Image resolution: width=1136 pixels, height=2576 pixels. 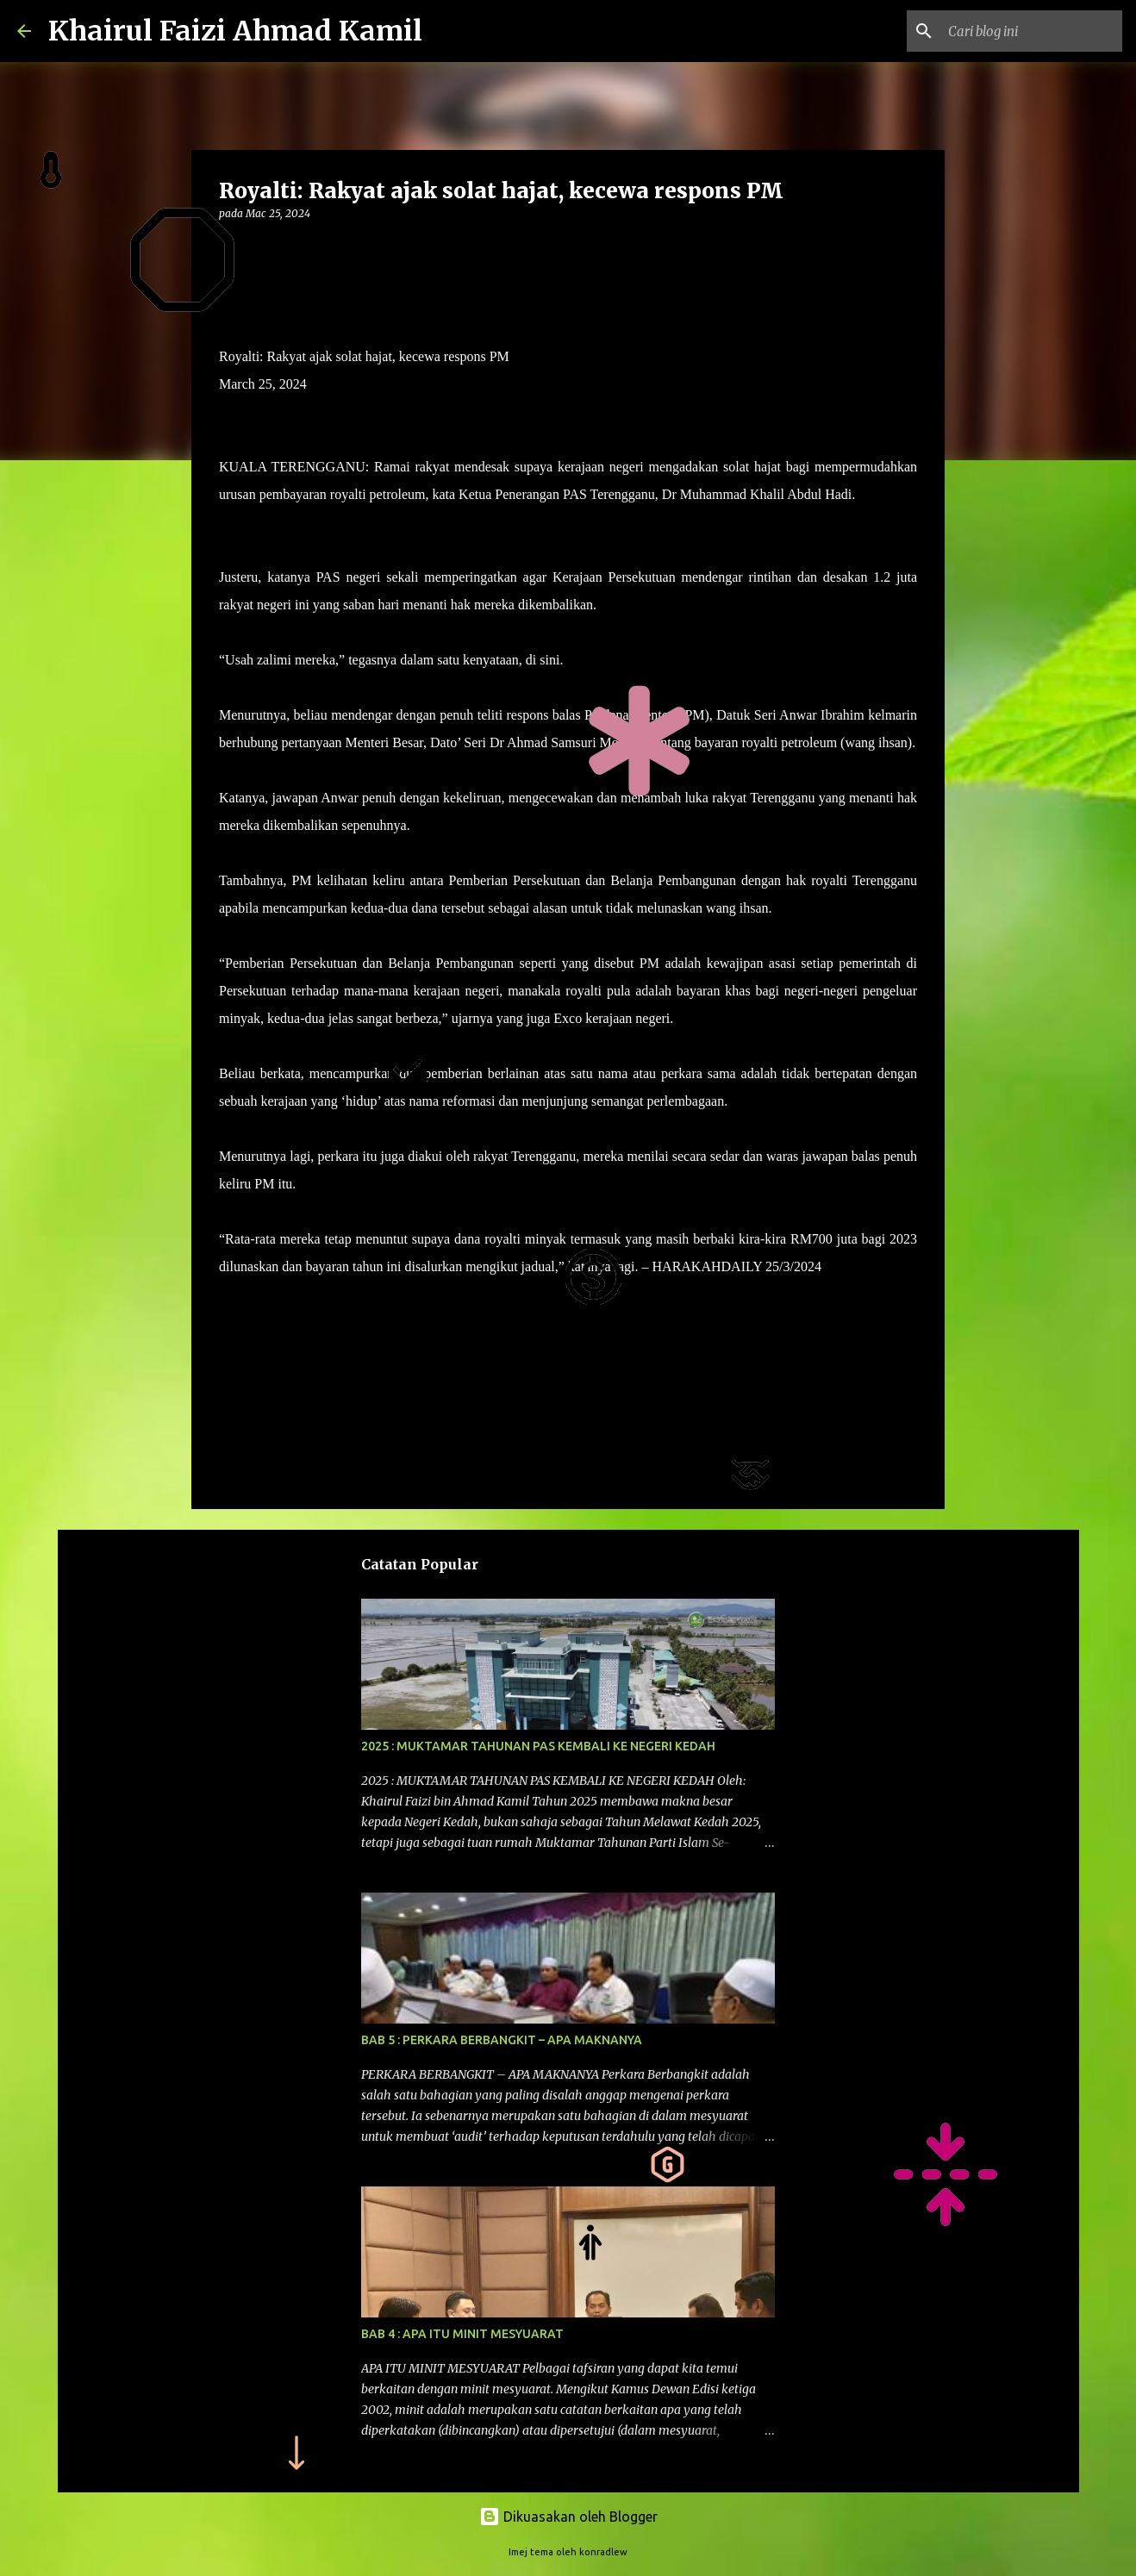 I want to click on scroll down for more content, so click(x=296, y=2453).